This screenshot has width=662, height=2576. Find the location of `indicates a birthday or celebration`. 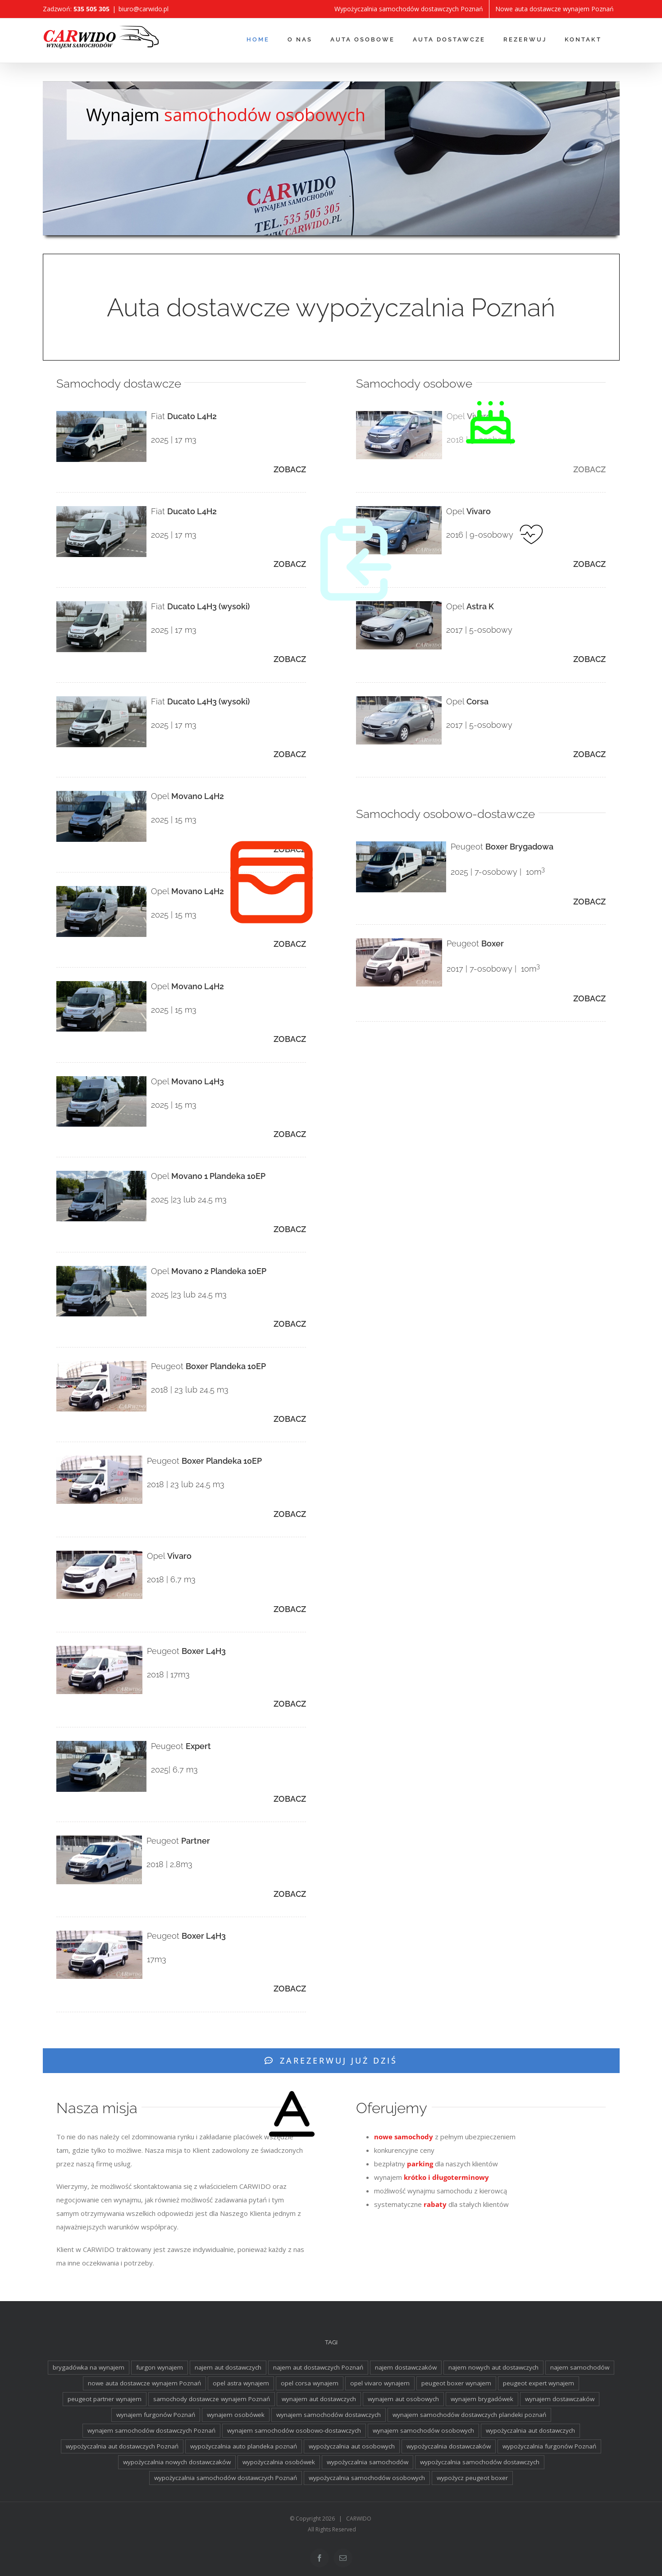

indicates a birthday or celebration is located at coordinates (490, 421).